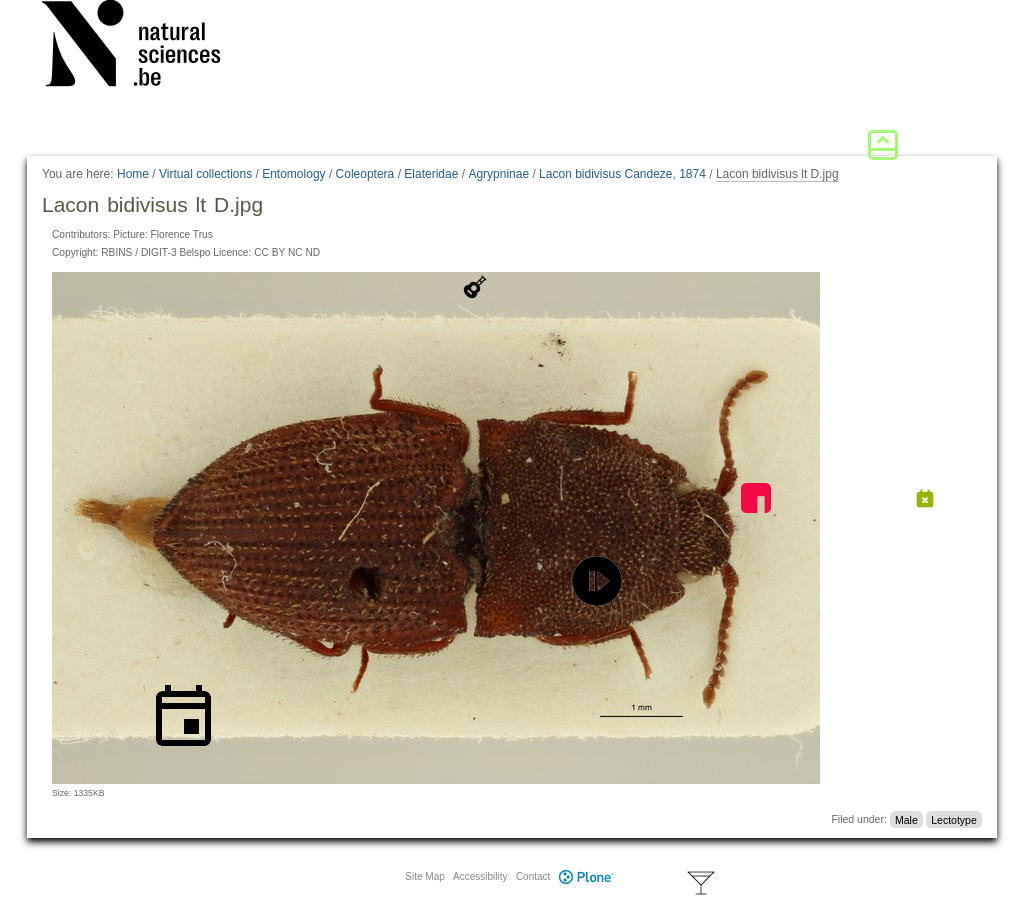 The image size is (1024, 921). Describe the element at coordinates (883, 145) in the screenshot. I see `expand or open bottom panel` at that location.